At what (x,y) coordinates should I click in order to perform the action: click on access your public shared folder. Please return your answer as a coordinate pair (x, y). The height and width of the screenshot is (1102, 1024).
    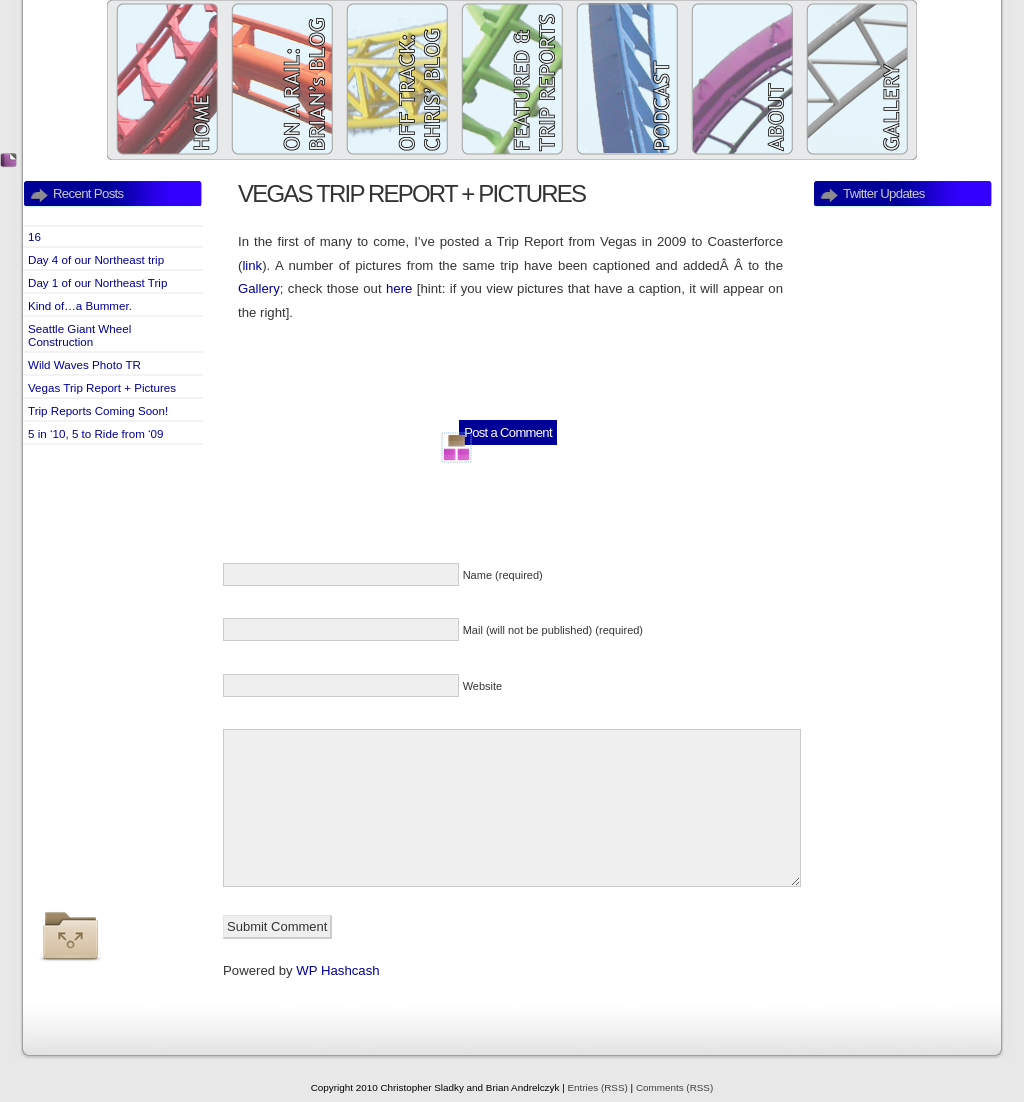
    Looking at the image, I should click on (70, 938).